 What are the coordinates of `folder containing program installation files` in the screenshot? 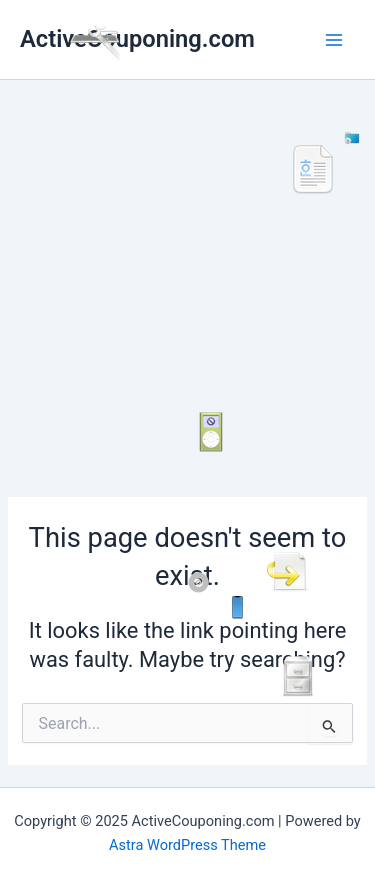 It's located at (352, 138).